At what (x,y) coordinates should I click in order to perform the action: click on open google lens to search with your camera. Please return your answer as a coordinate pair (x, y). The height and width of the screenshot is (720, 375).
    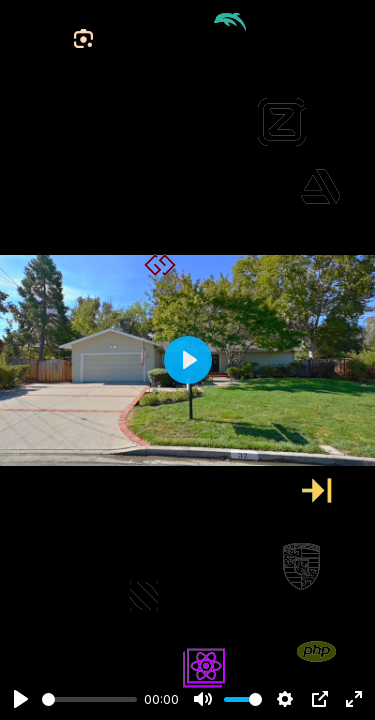
    Looking at the image, I should click on (83, 38).